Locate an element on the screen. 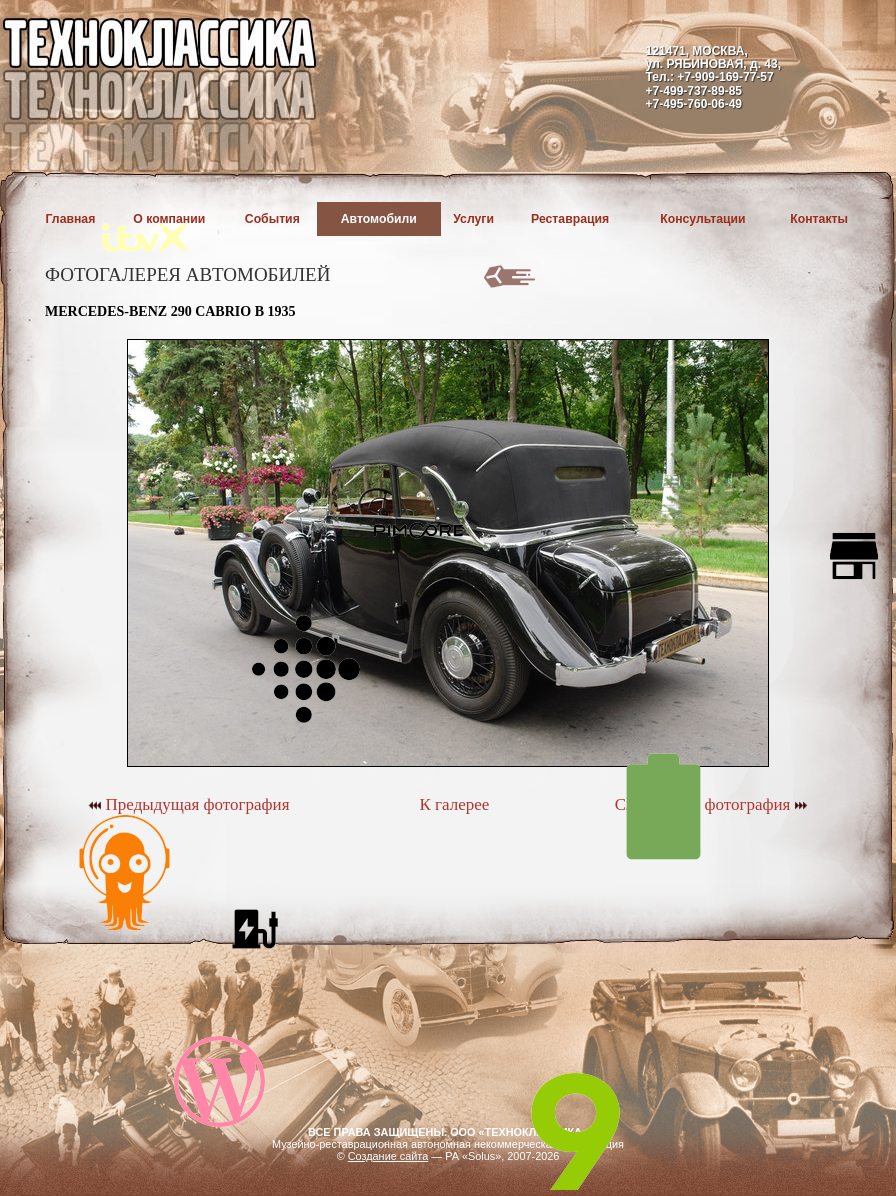 Image resolution: width=896 pixels, height=1196 pixels. open the Fitbit app is located at coordinates (306, 669).